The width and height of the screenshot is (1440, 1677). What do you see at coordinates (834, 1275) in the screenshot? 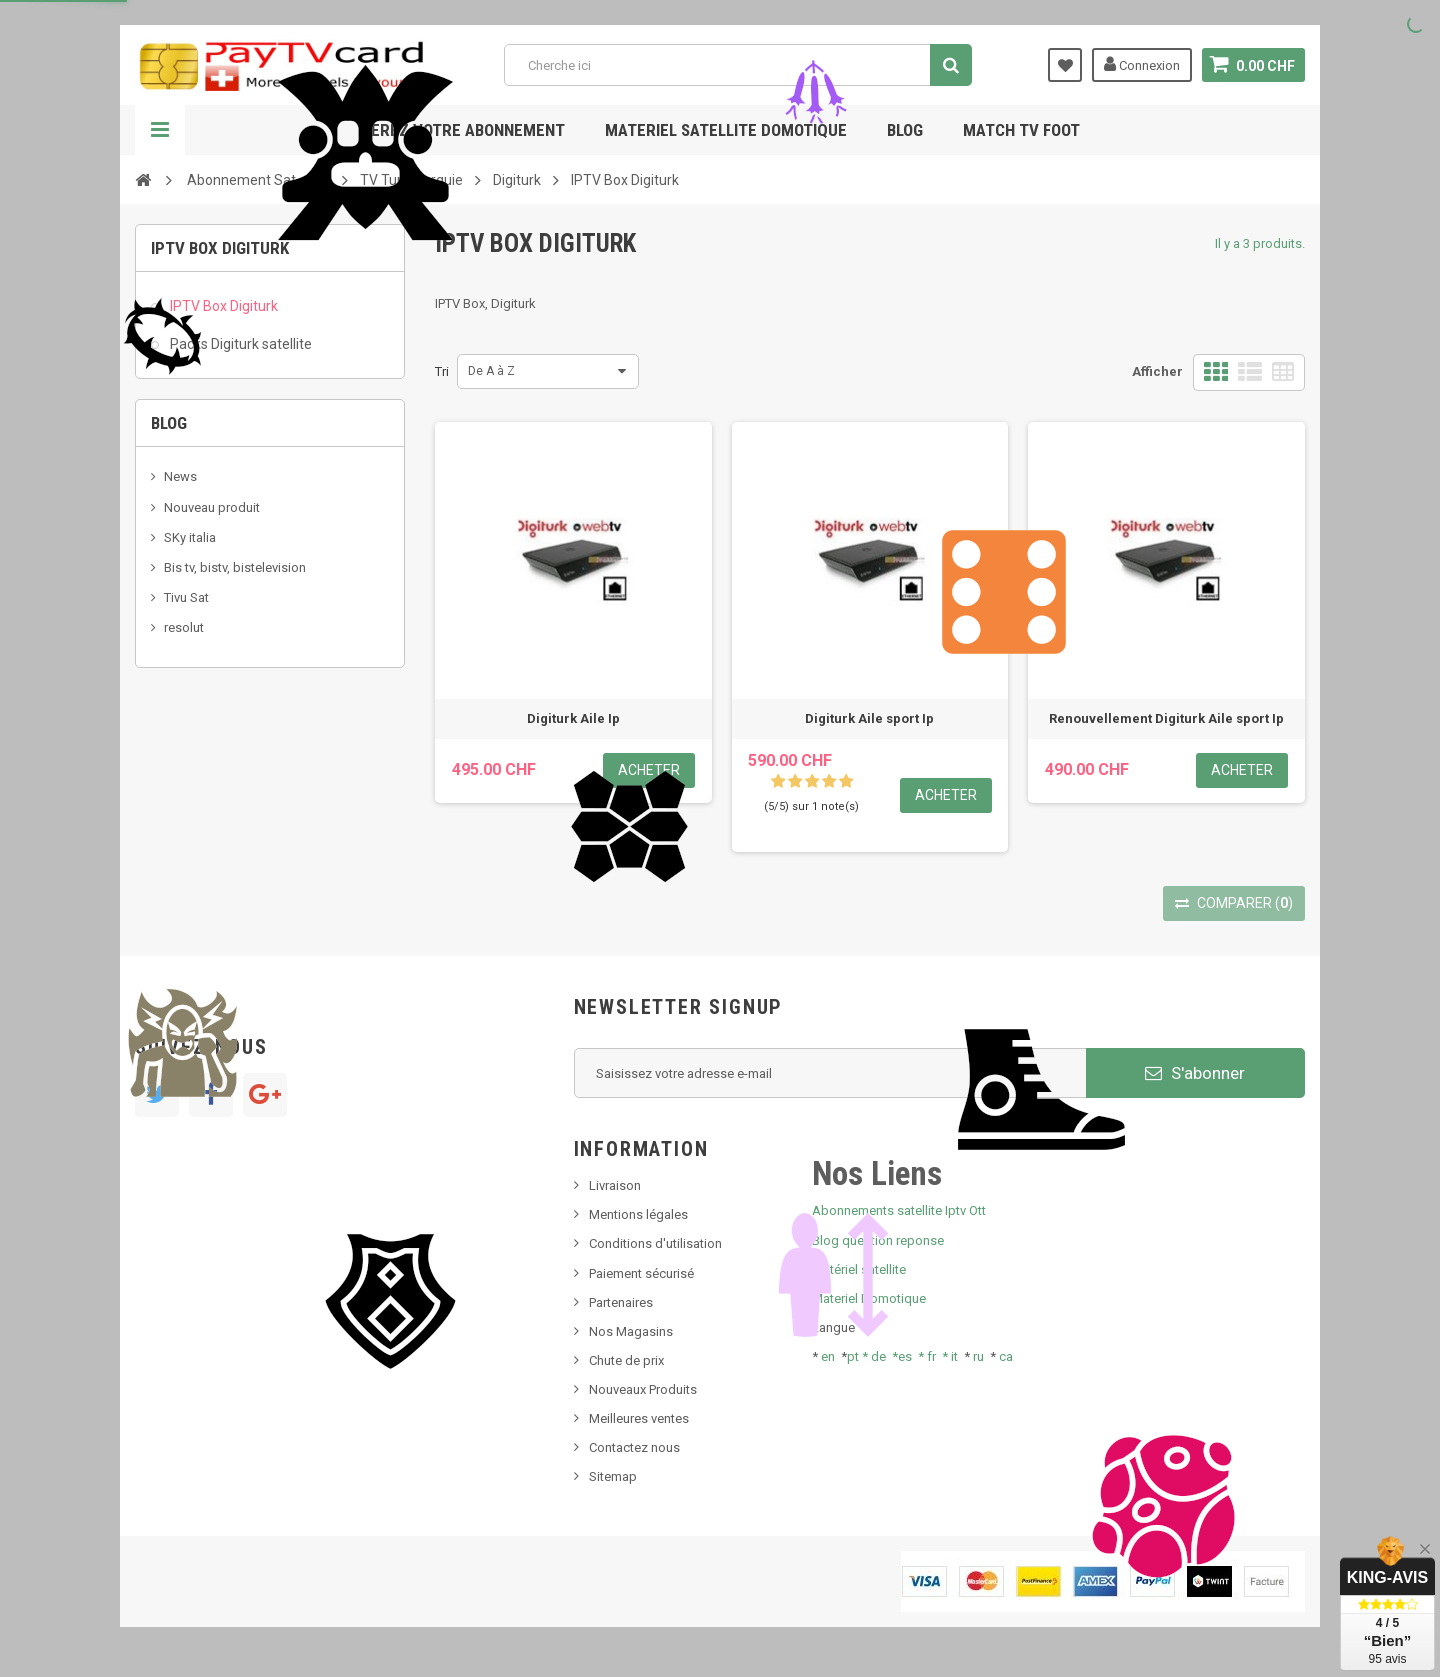
I see `set or adjust character height` at bounding box center [834, 1275].